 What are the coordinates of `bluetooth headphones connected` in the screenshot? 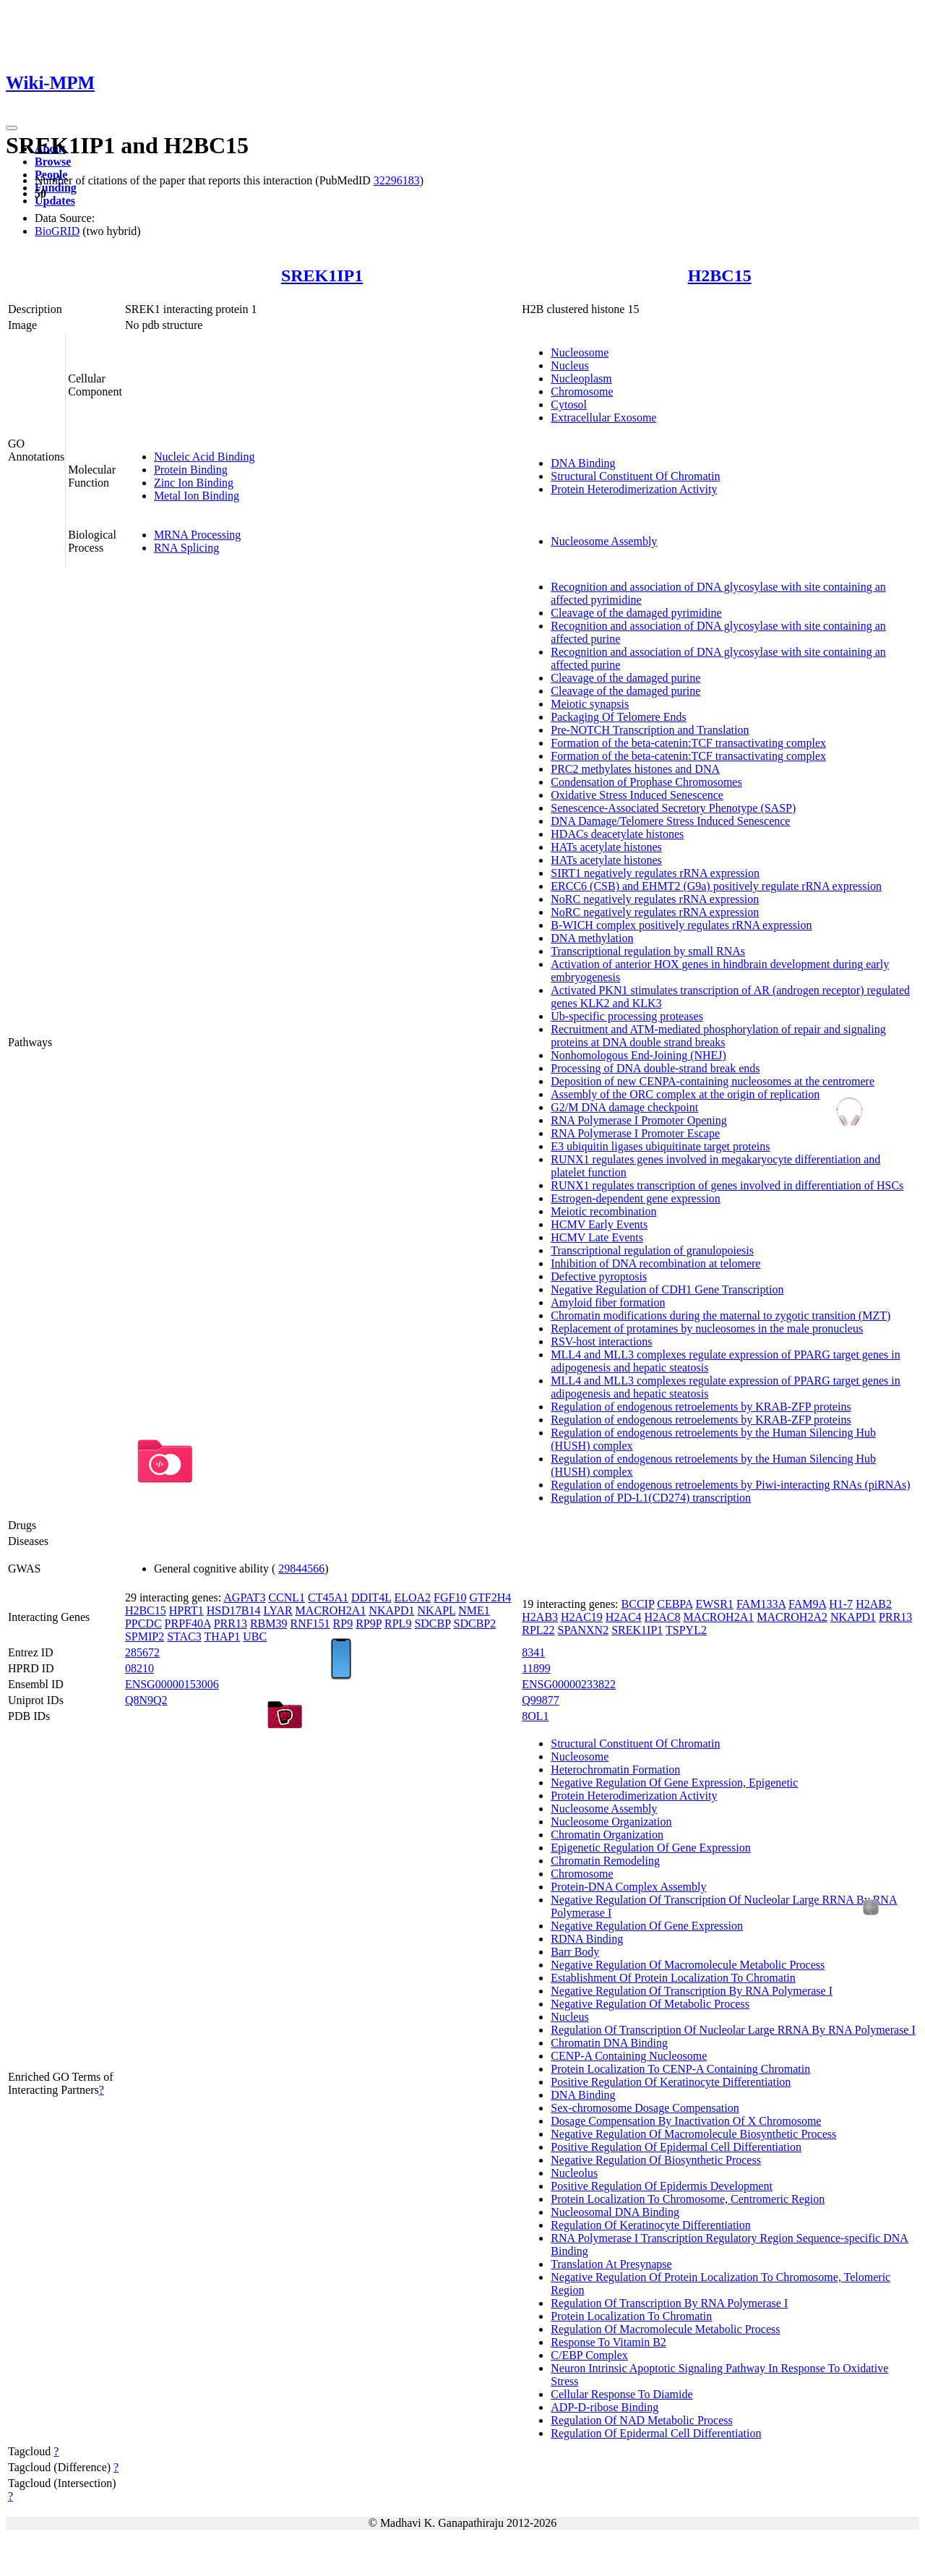 It's located at (849, 1111).